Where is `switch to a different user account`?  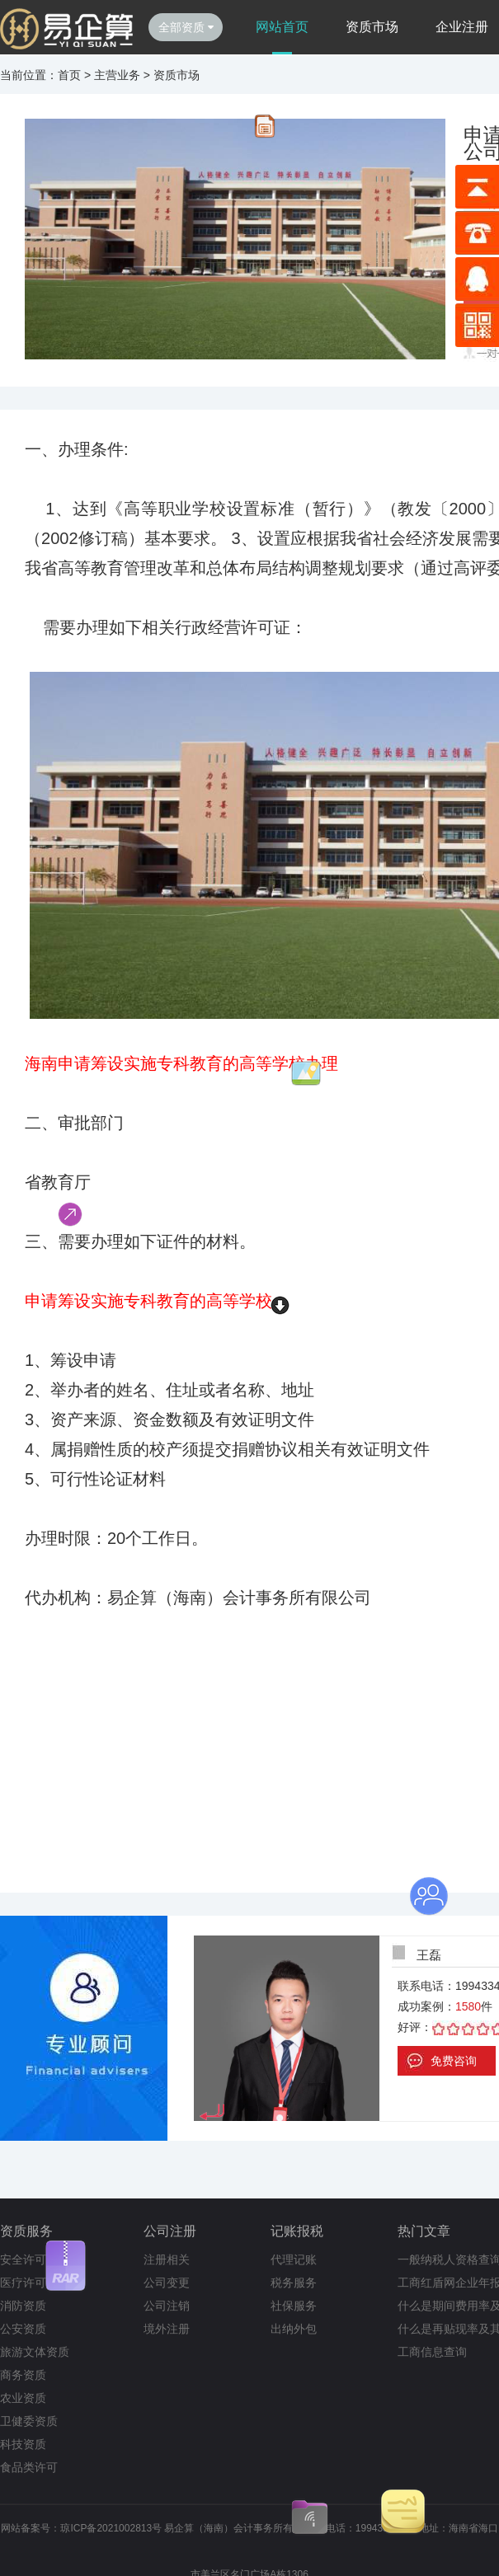
switch to a different user account is located at coordinates (429, 1896).